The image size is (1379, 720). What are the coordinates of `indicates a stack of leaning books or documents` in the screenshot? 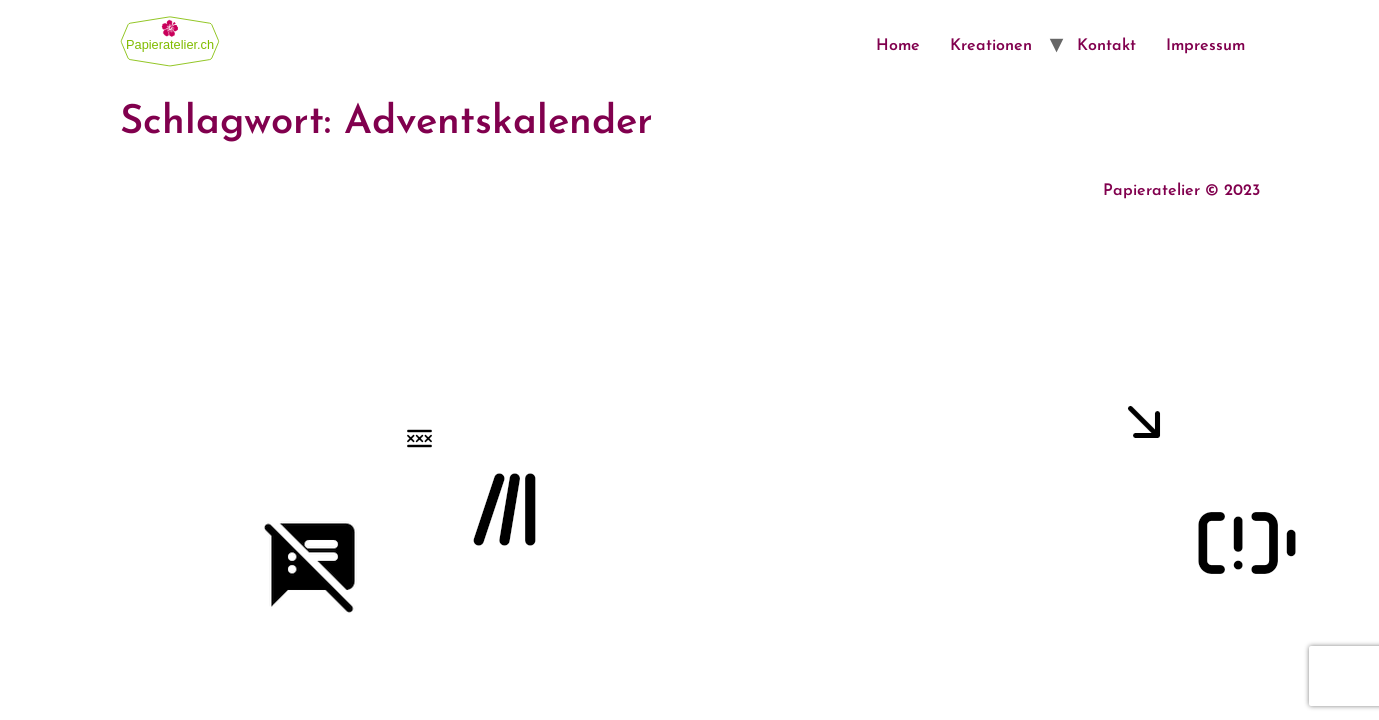 It's located at (504, 509).